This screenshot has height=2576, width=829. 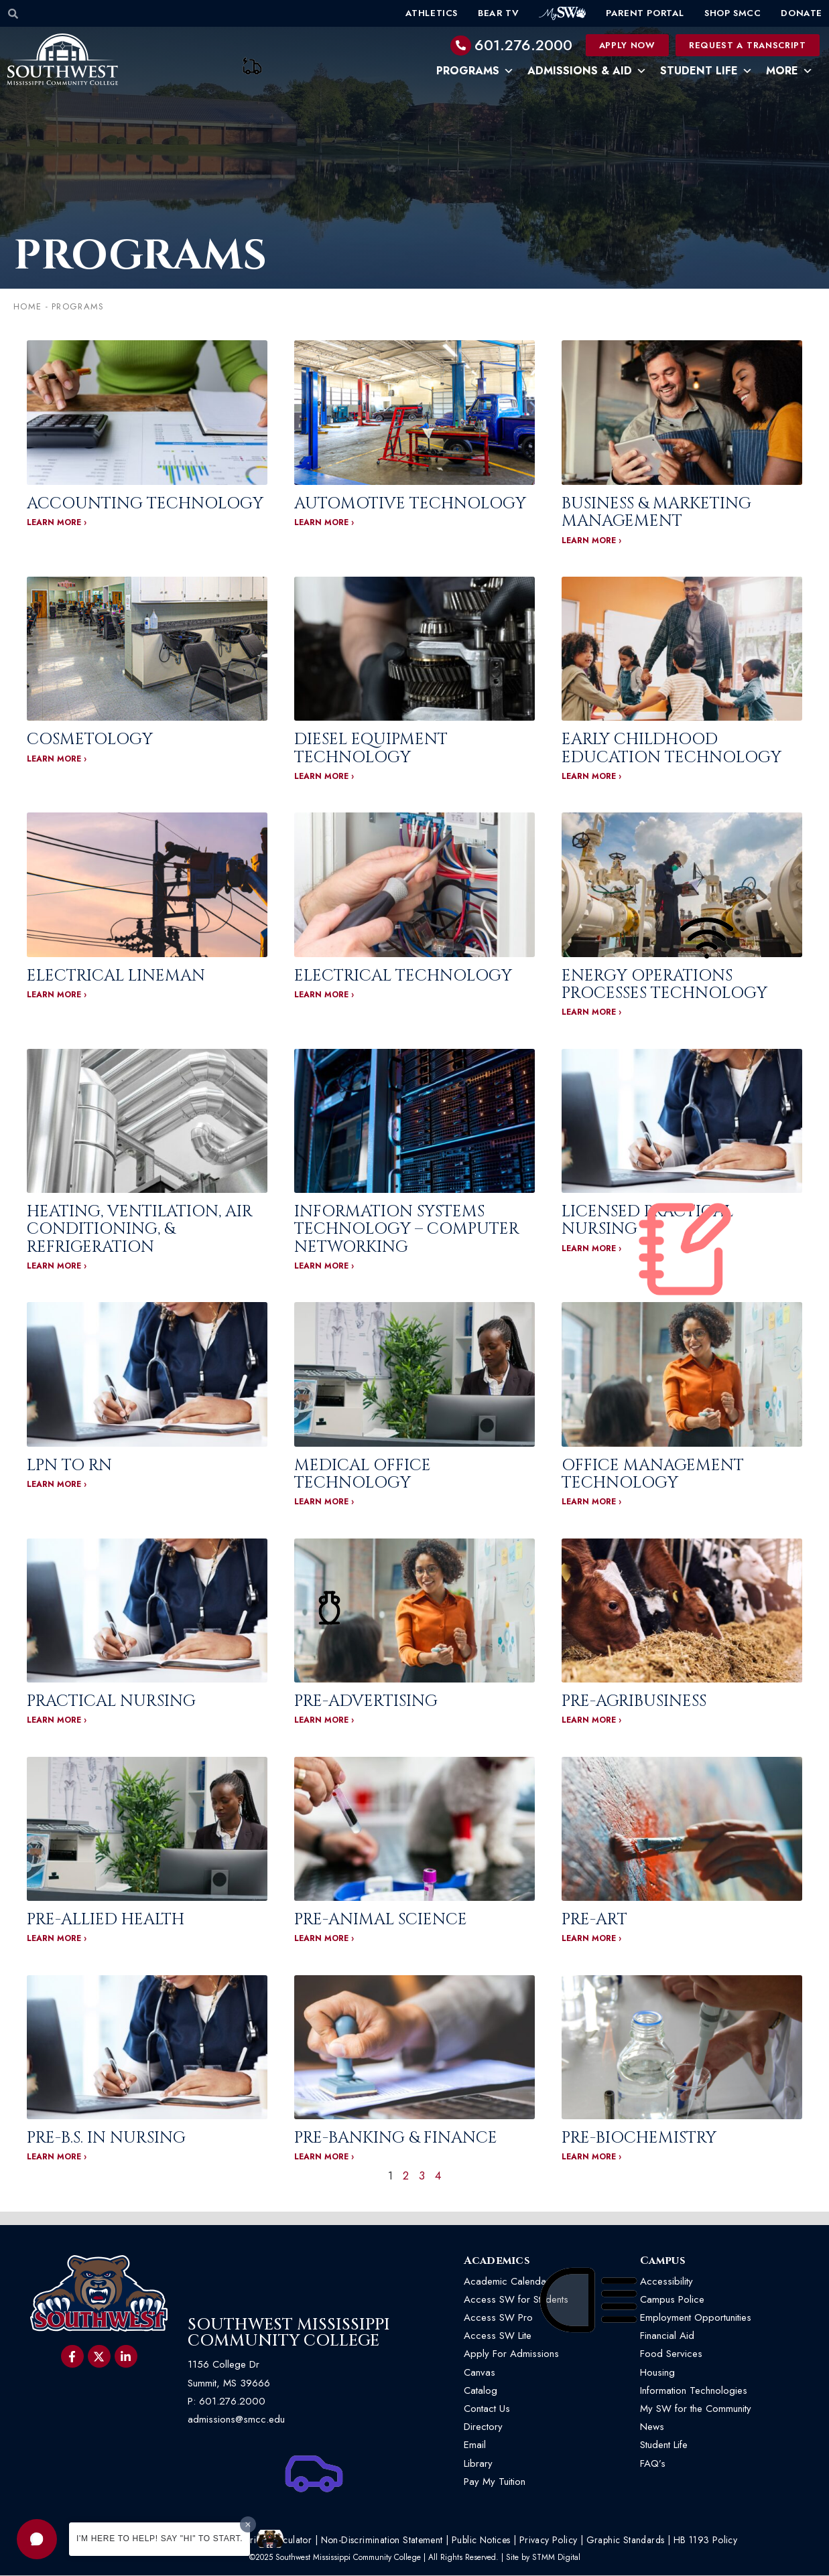 What do you see at coordinates (314, 2471) in the screenshot?
I see `access vehicle or driving settings` at bounding box center [314, 2471].